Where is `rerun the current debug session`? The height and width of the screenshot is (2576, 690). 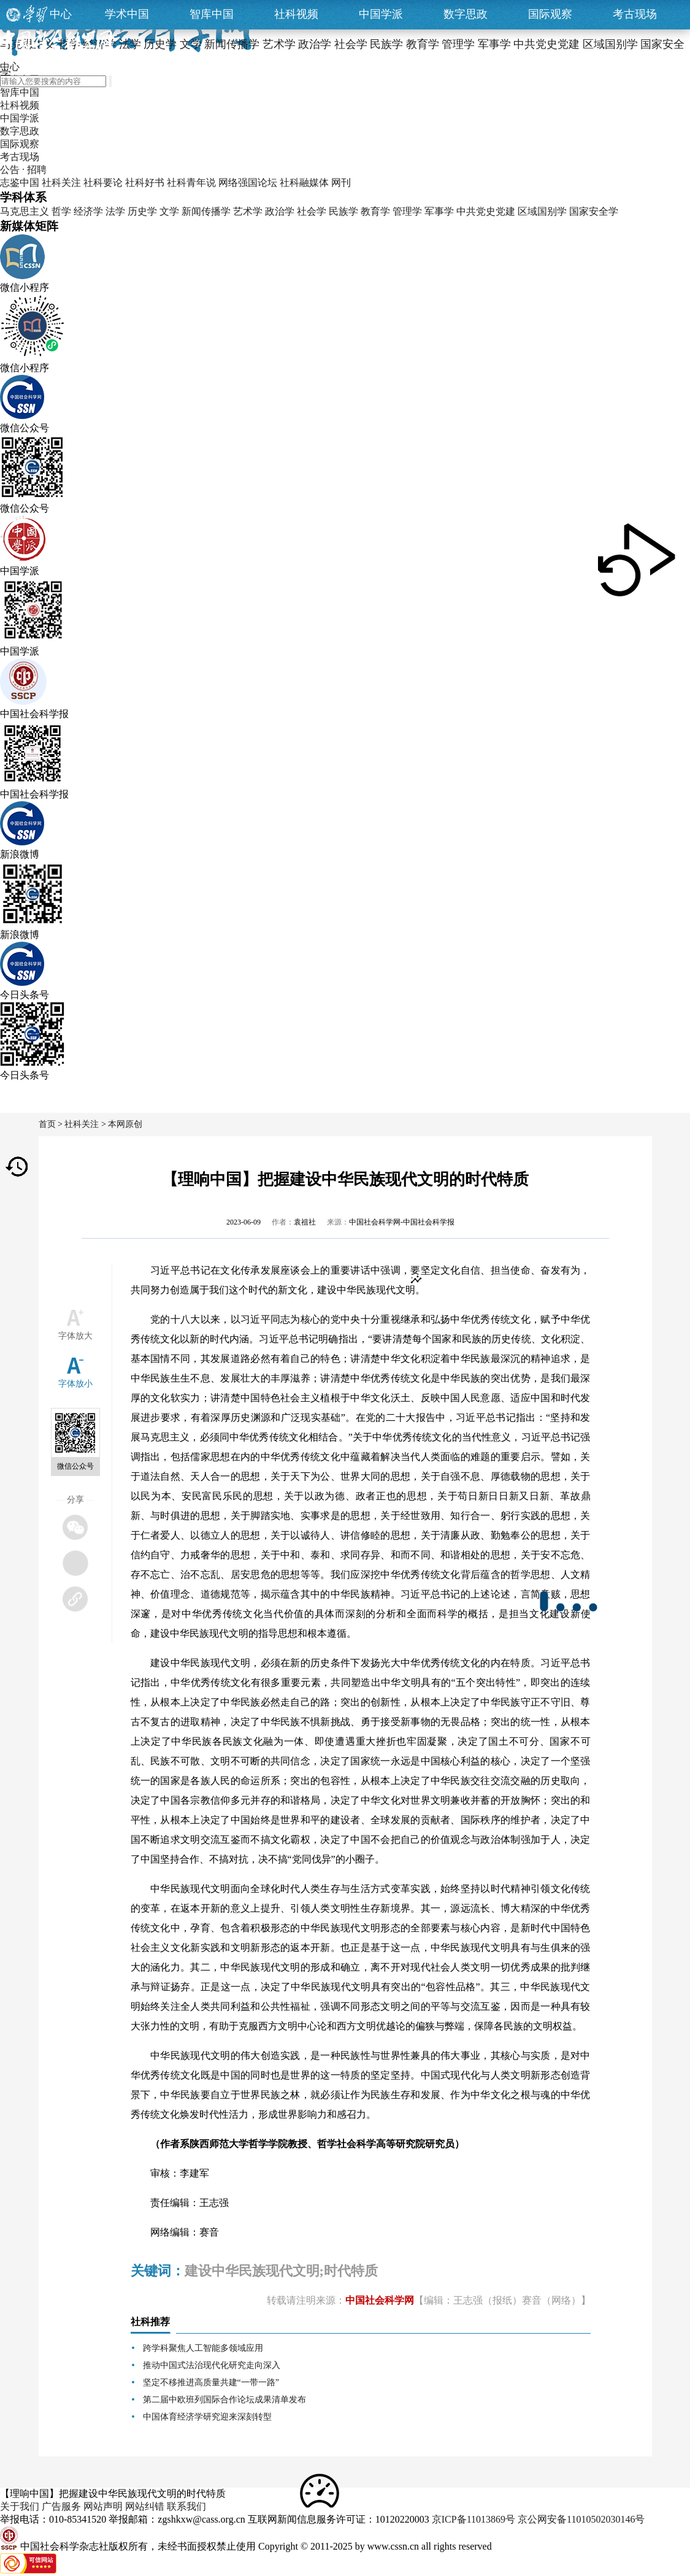
rerun the current debug session is located at coordinates (640, 555).